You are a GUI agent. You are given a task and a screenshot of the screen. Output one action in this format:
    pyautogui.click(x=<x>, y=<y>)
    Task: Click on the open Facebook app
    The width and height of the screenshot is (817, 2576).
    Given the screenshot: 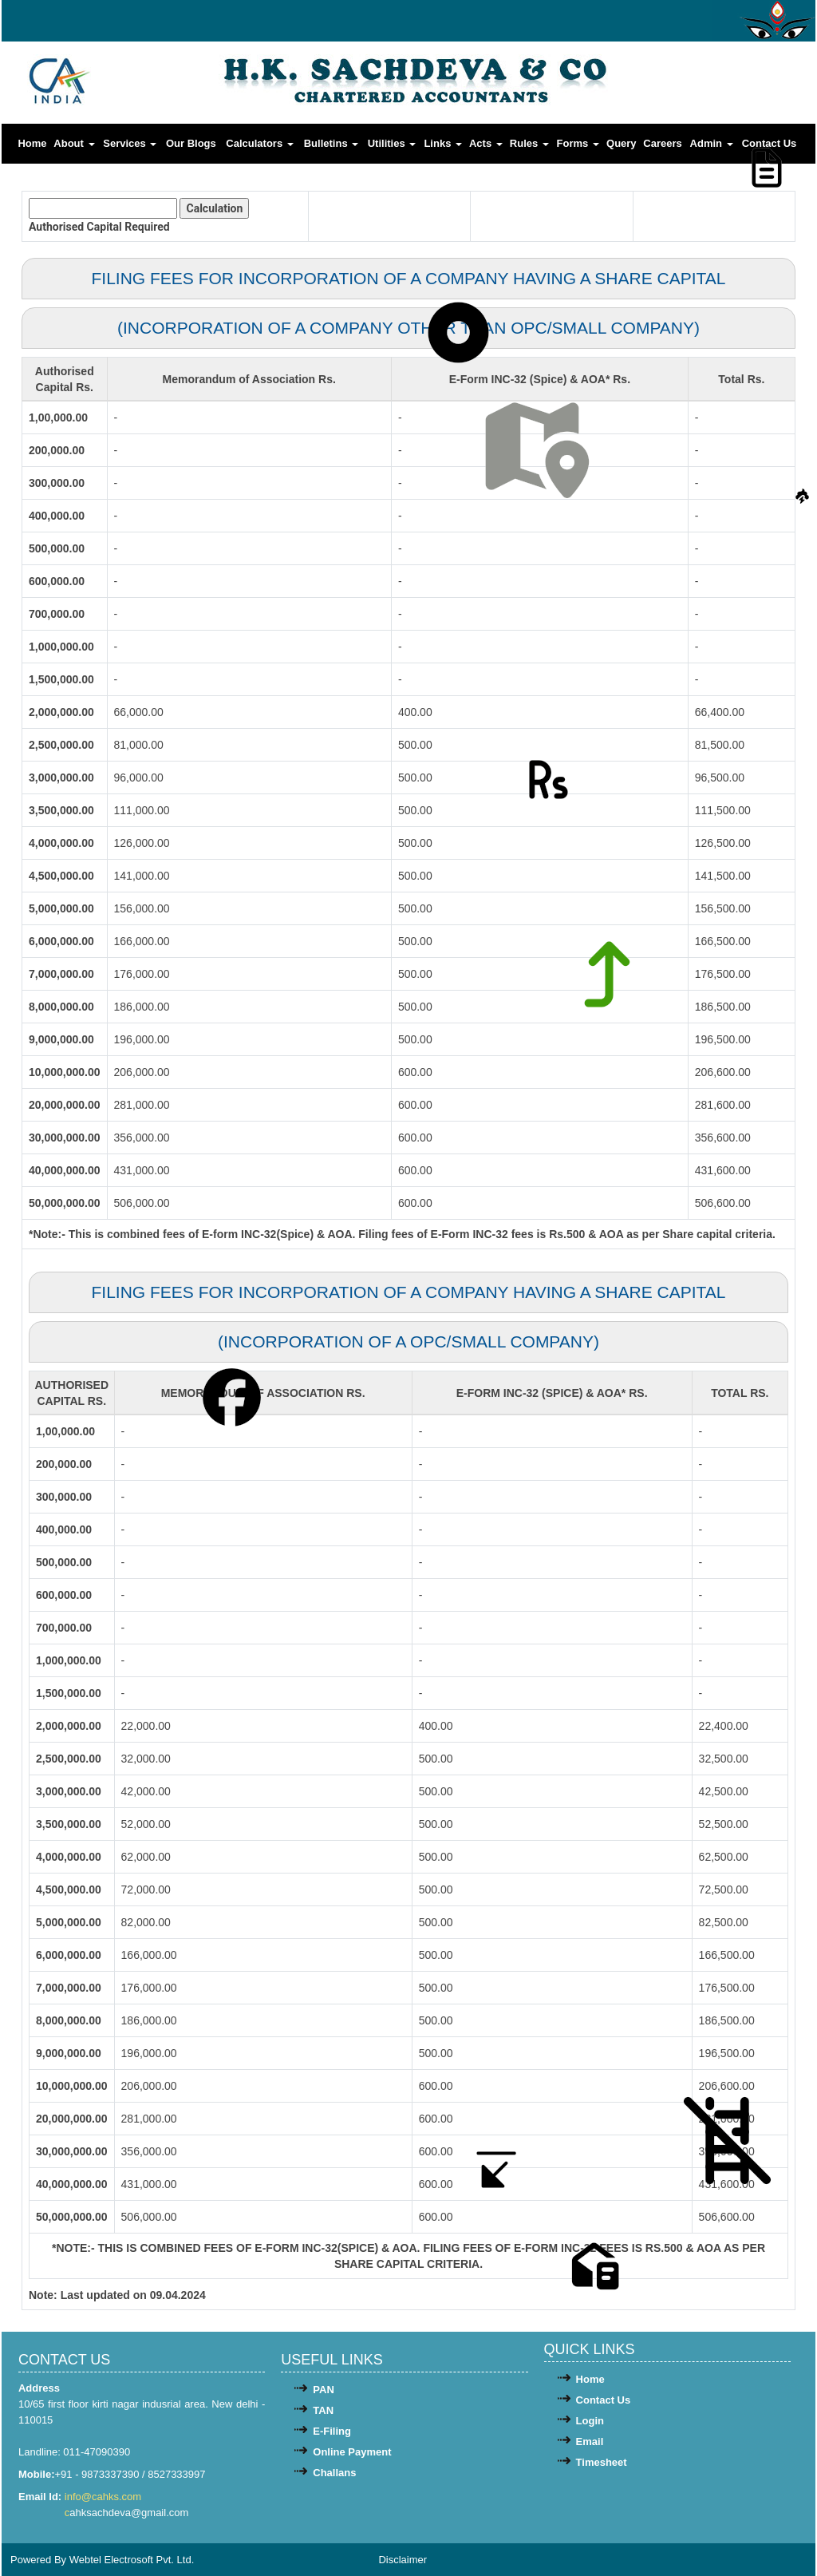 What is the action you would take?
    pyautogui.click(x=231, y=1397)
    